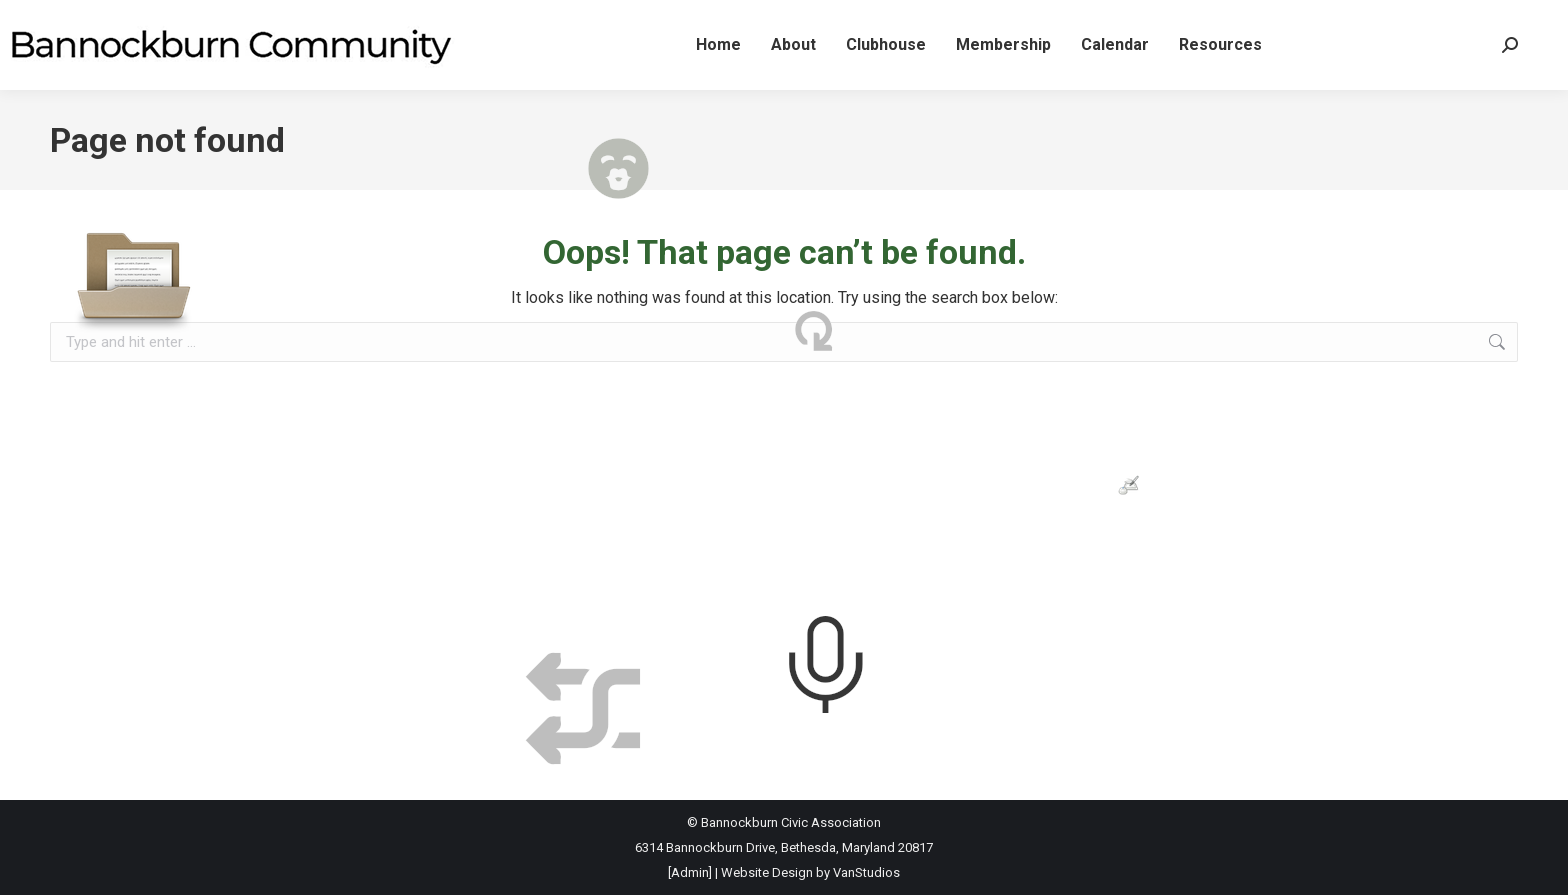  What do you see at coordinates (813, 332) in the screenshot?
I see `screen rotation is enabled` at bounding box center [813, 332].